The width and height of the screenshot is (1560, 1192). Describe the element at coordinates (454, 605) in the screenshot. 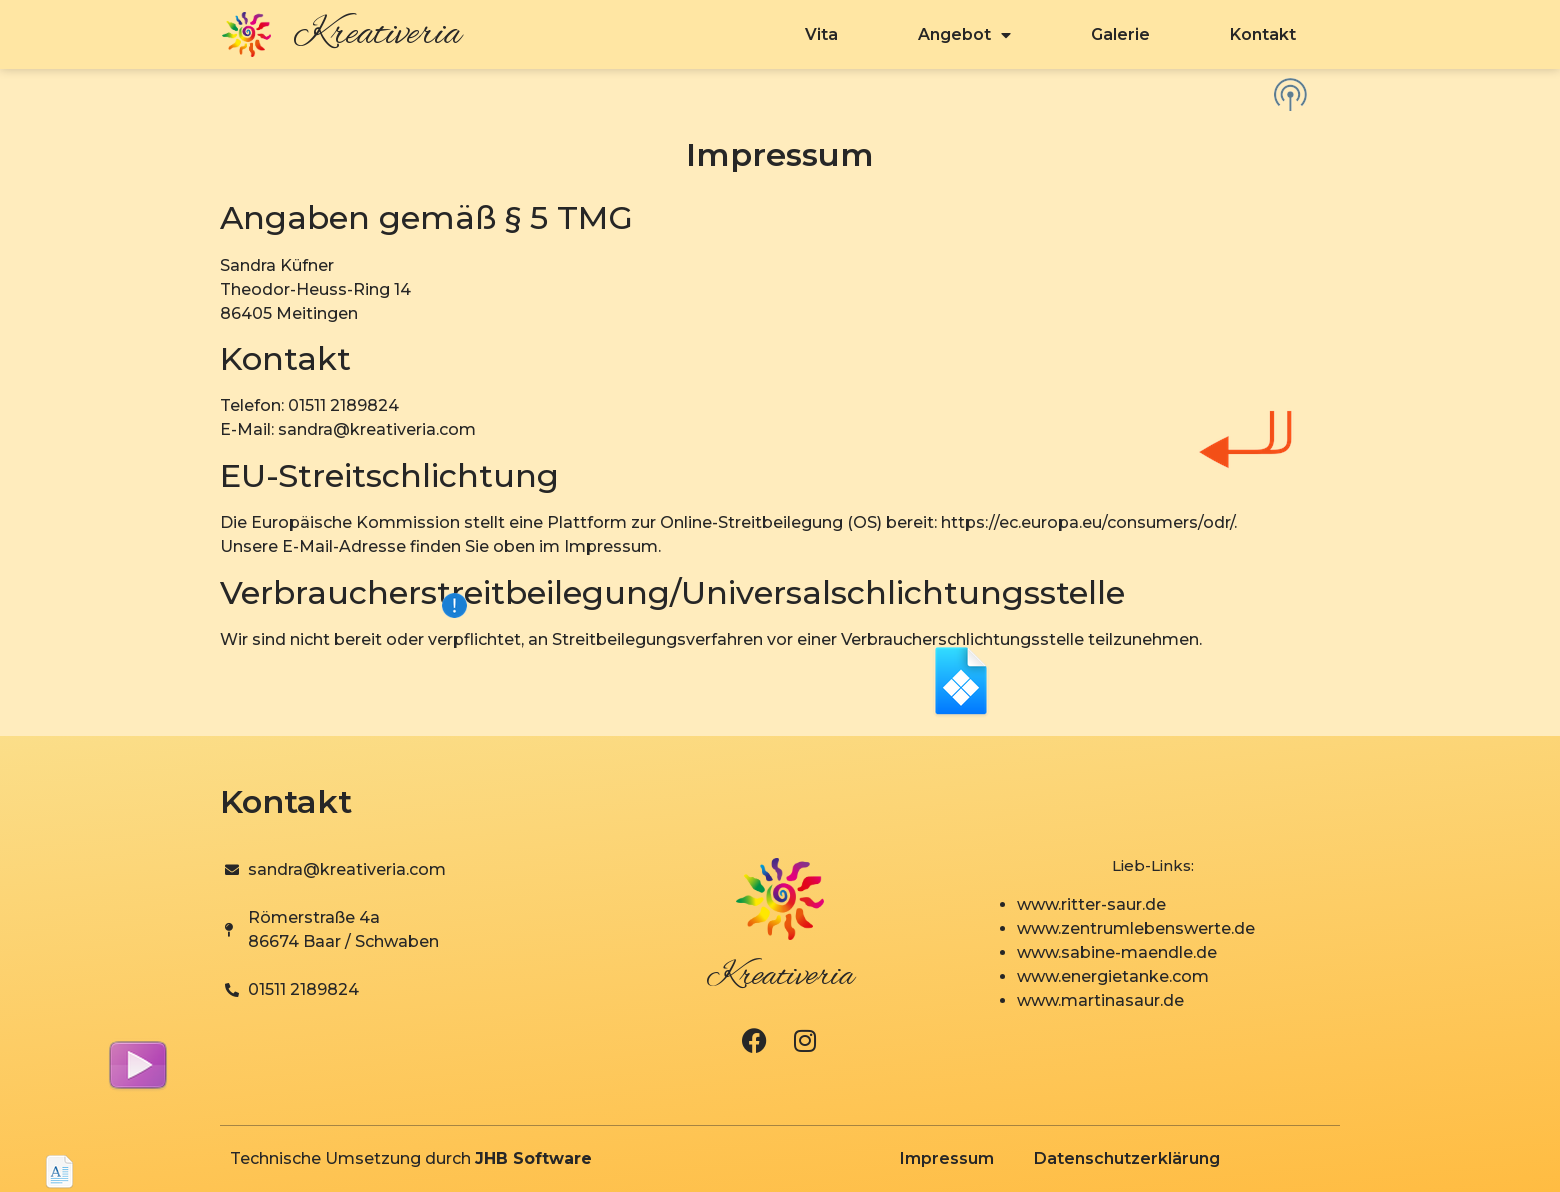

I see `mark email as important` at that location.